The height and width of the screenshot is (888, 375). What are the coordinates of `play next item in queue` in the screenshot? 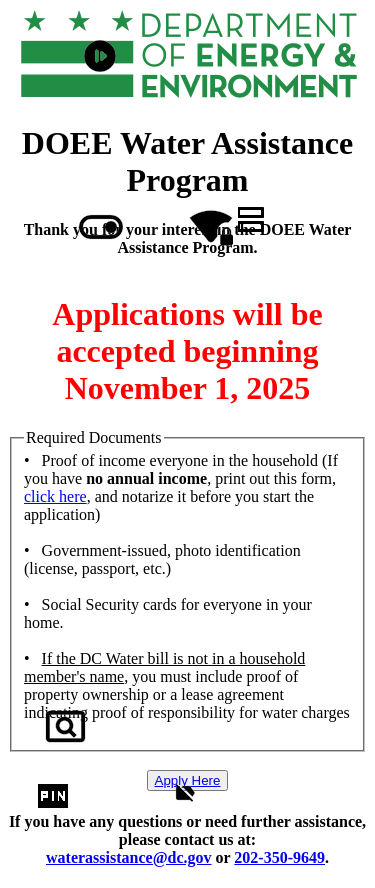 It's located at (100, 56).